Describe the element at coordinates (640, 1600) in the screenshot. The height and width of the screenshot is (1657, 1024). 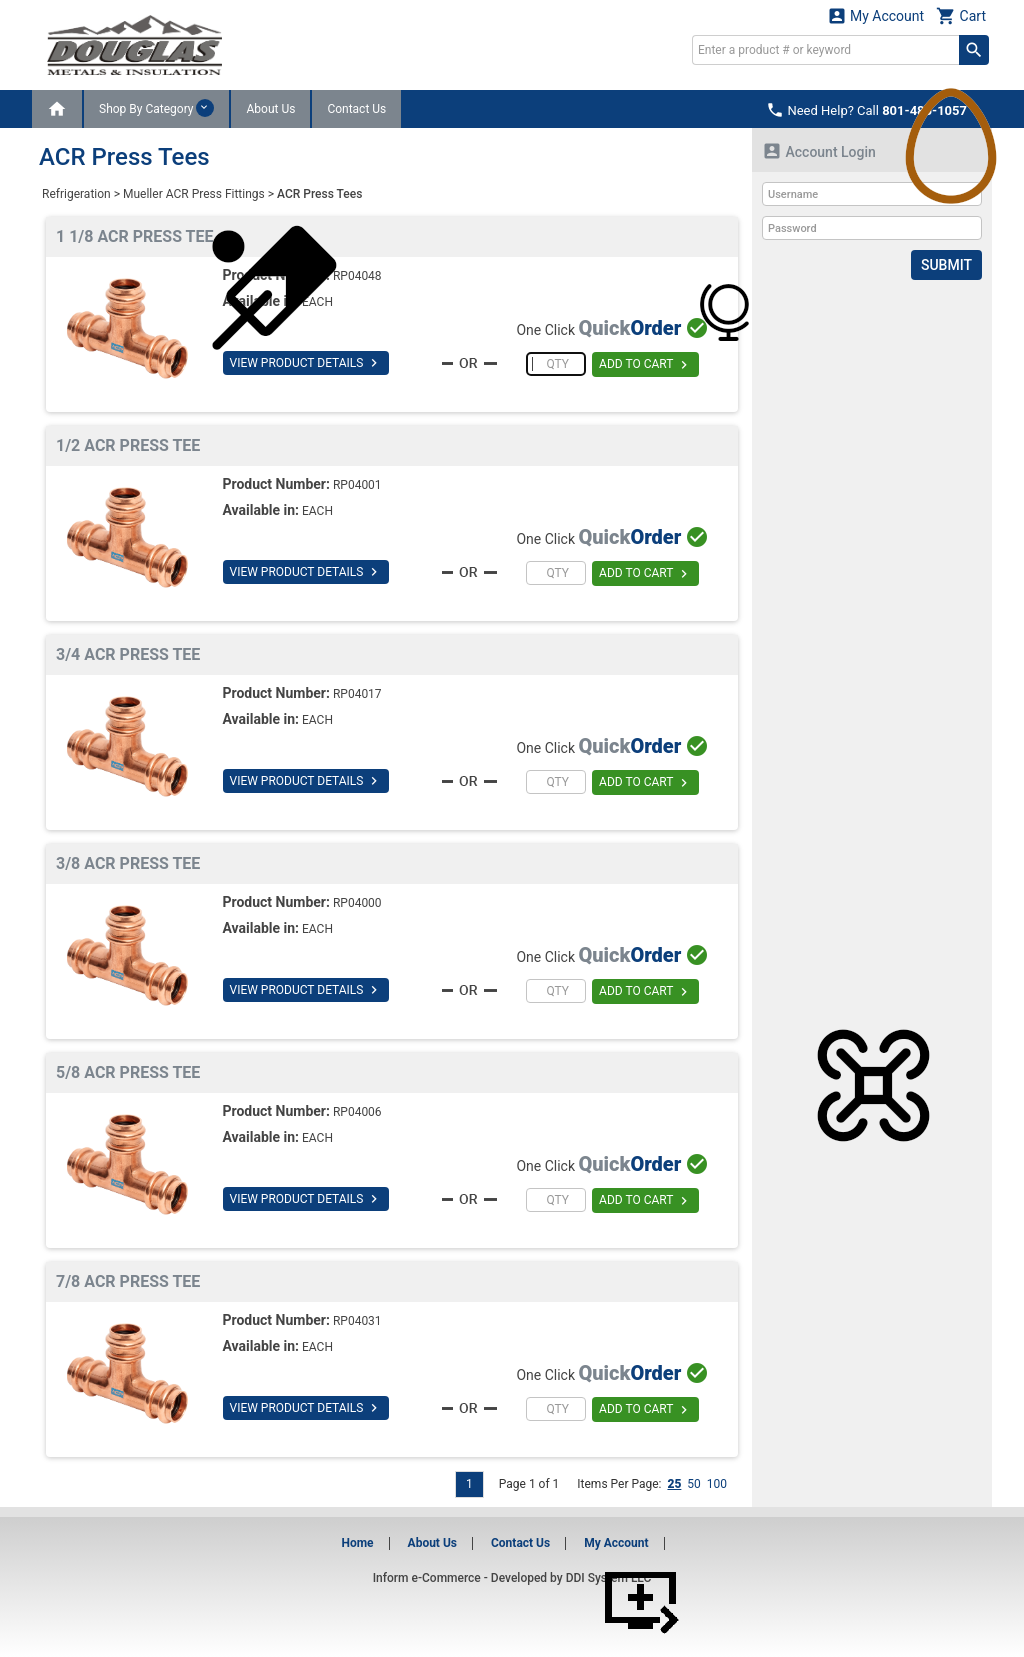
I see `add current media to play next in queue` at that location.